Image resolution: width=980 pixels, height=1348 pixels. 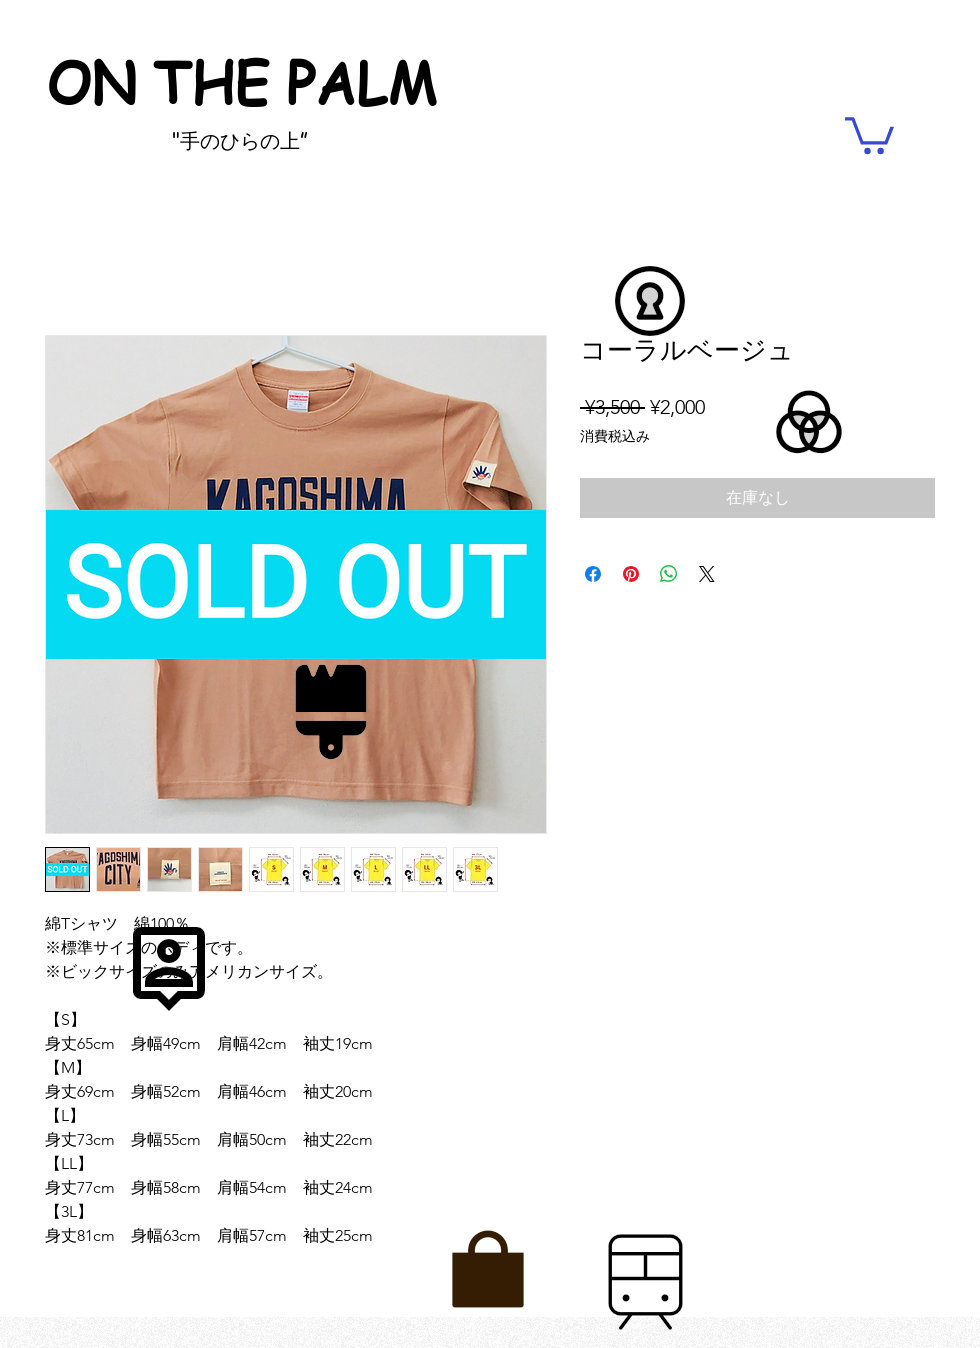 What do you see at coordinates (809, 423) in the screenshot?
I see `indicates overlapping or shared elements in a venn diagram` at bounding box center [809, 423].